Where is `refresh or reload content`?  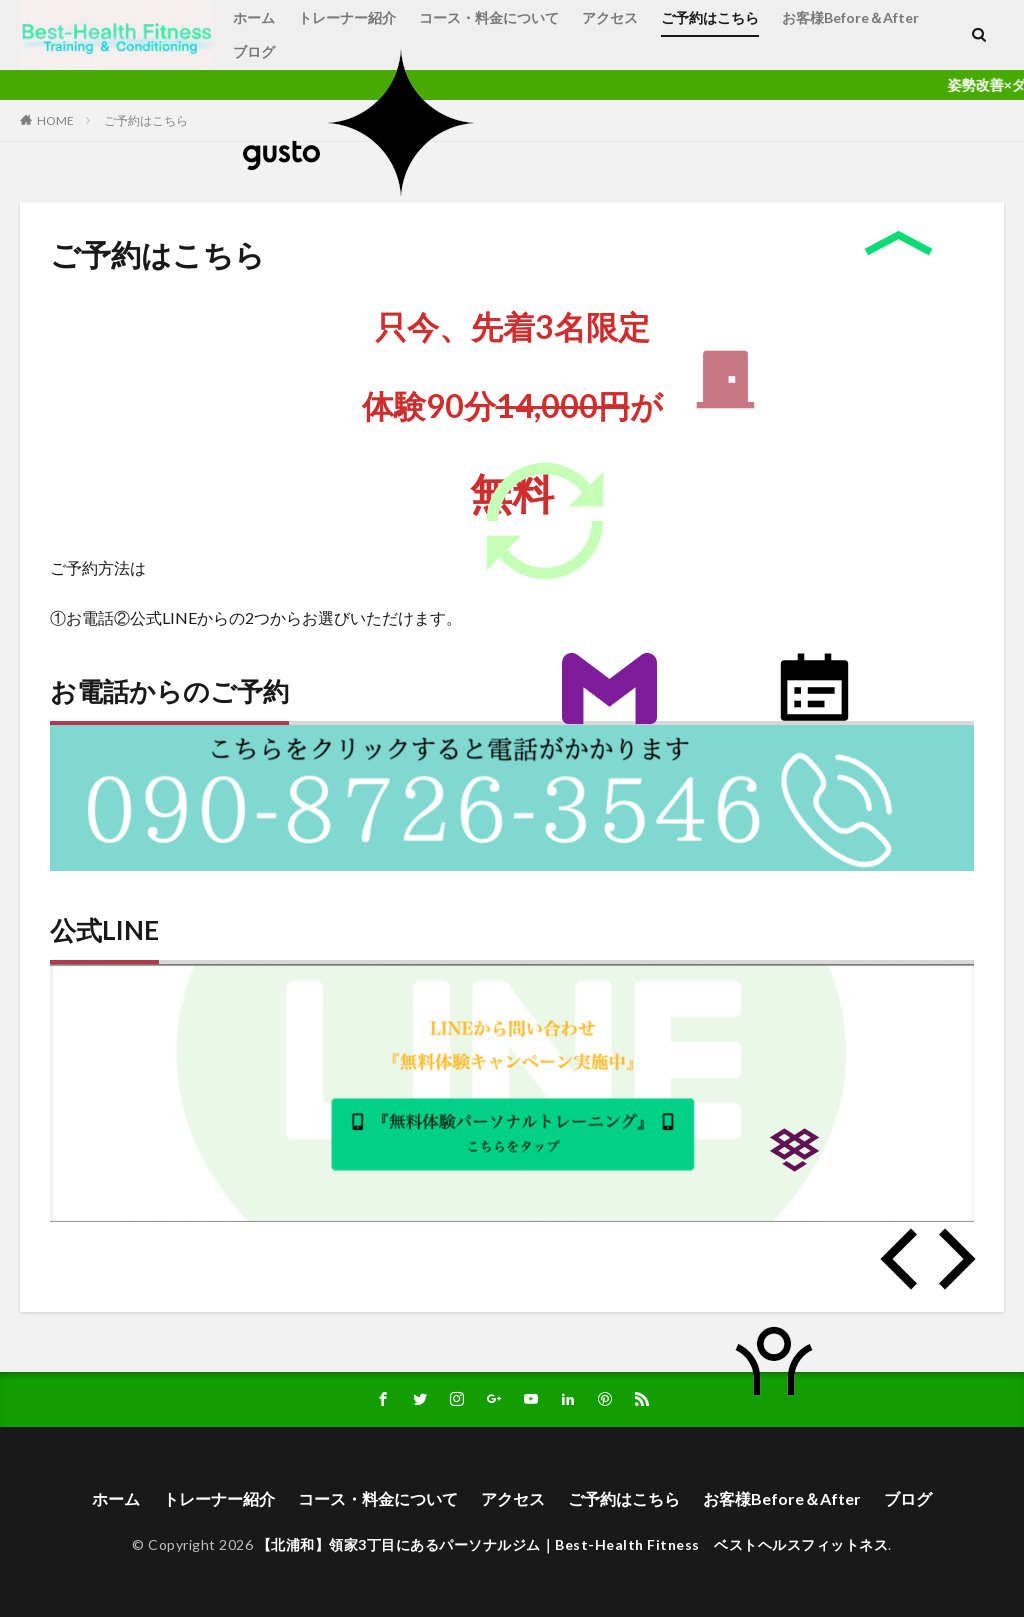 refresh or reload content is located at coordinates (545, 521).